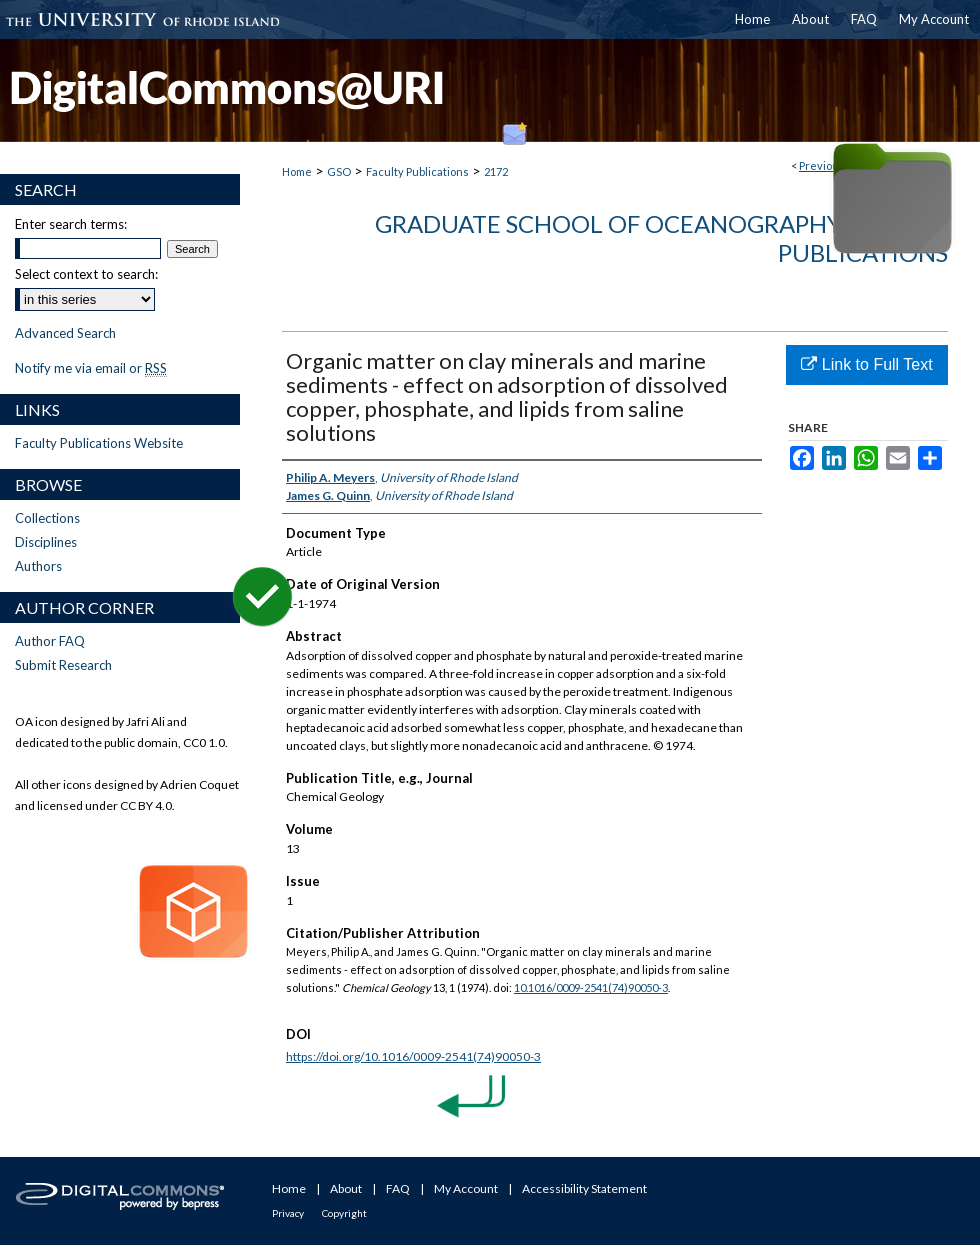 Image resolution: width=980 pixels, height=1245 pixels. I want to click on open a 3D model file in STL format, so click(193, 907).